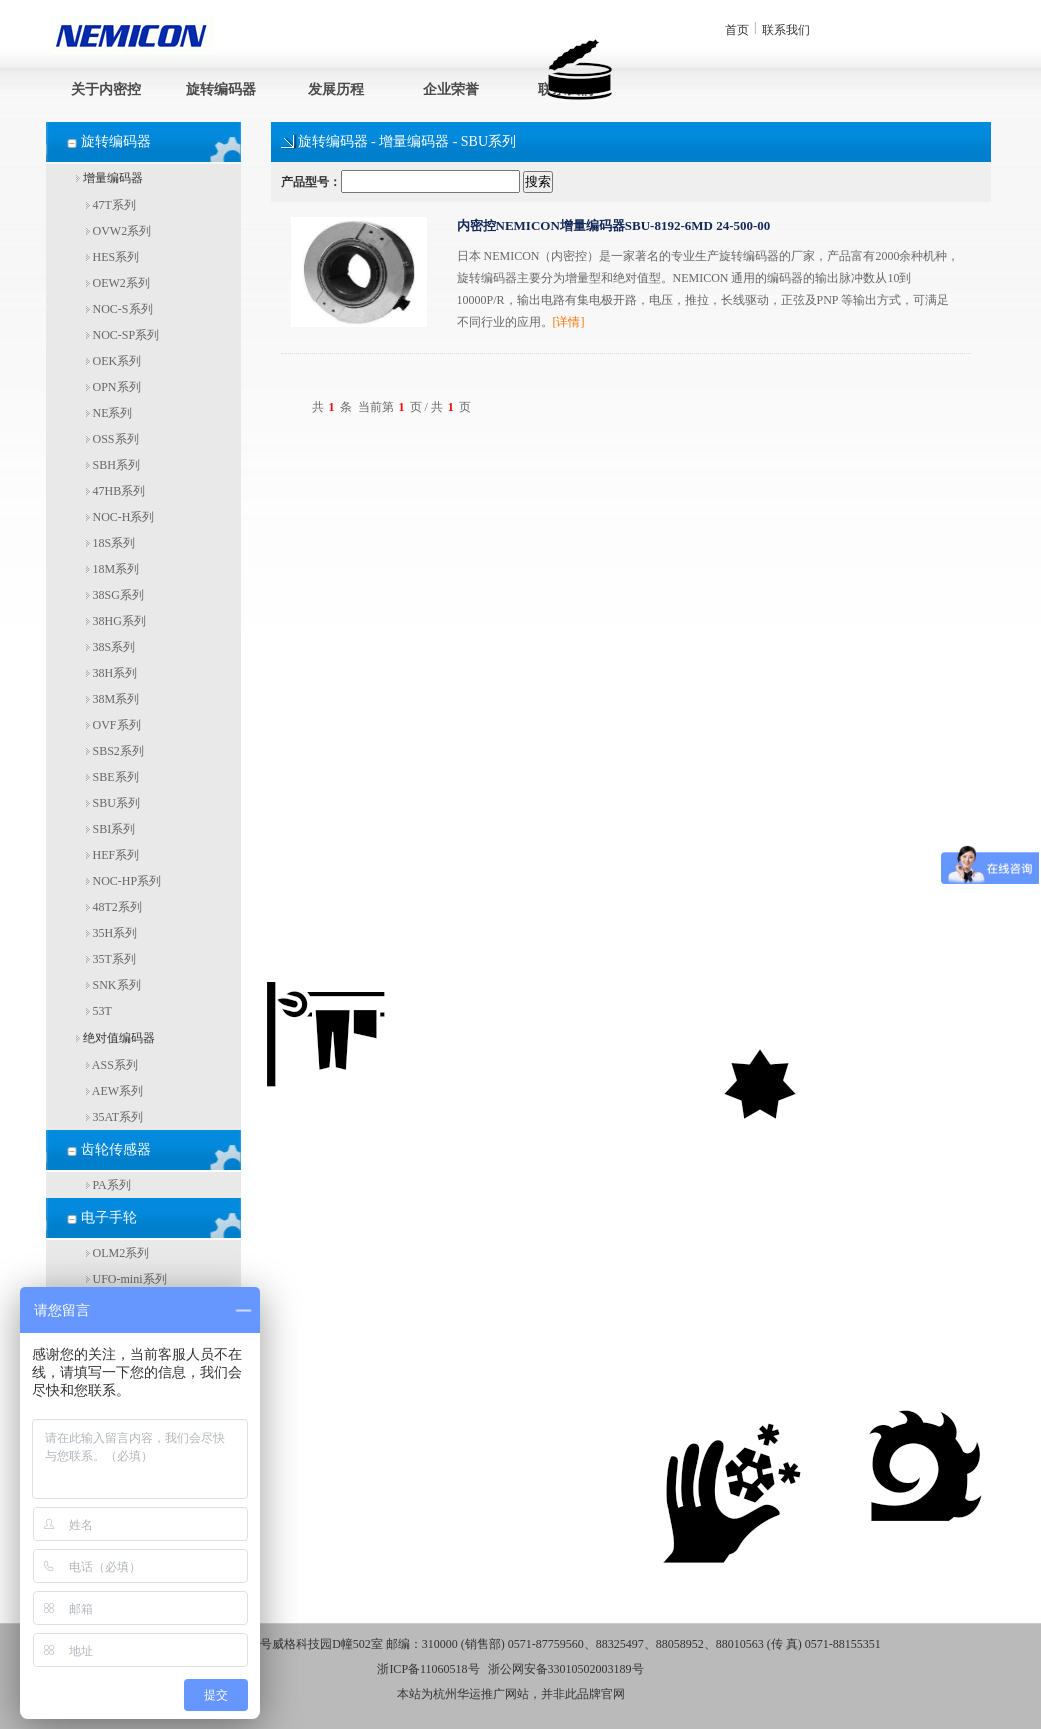 Image resolution: width=1041 pixels, height=1729 pixels. I want to click on indicates a special or featured item, so click(760, 1084).